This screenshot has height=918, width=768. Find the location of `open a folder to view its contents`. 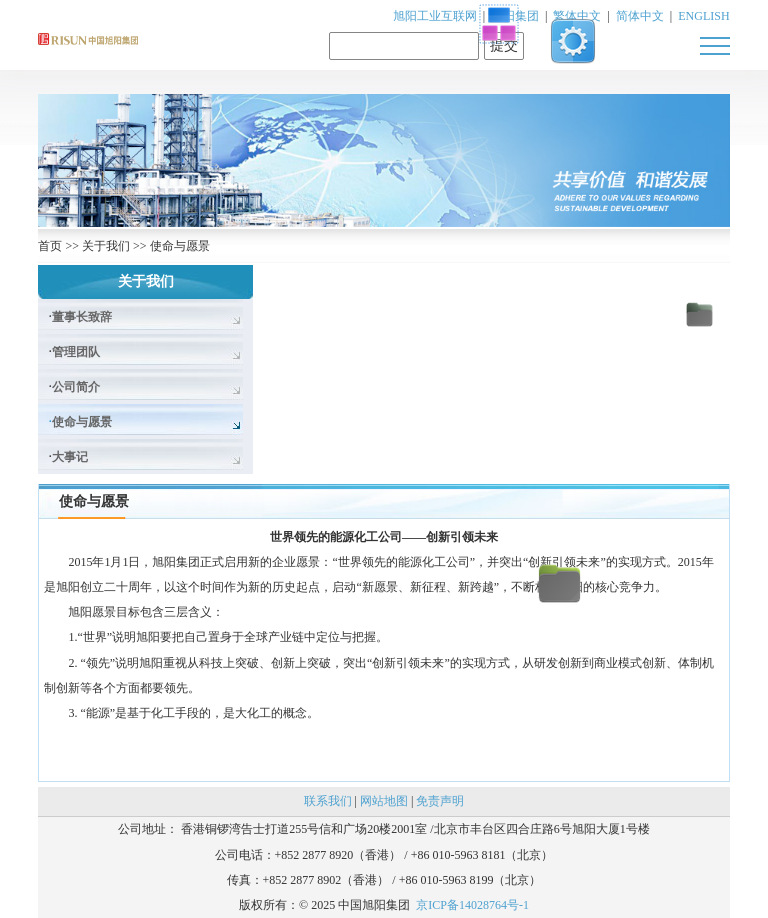

open a folder to view its contents is located at coordinates (559, 583).